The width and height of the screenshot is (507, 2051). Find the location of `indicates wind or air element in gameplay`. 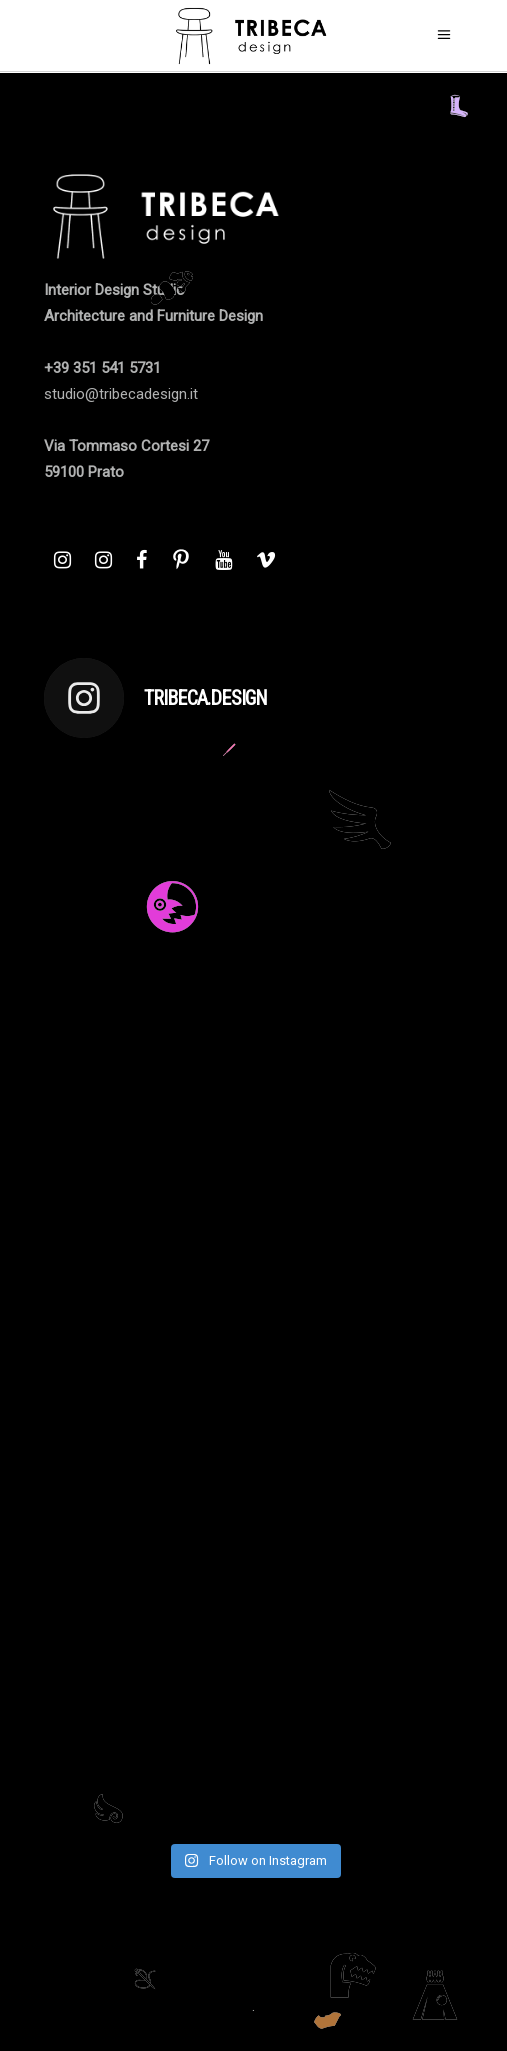

indicates wind or air element in gameplay is located at coordinates (108, 1808).